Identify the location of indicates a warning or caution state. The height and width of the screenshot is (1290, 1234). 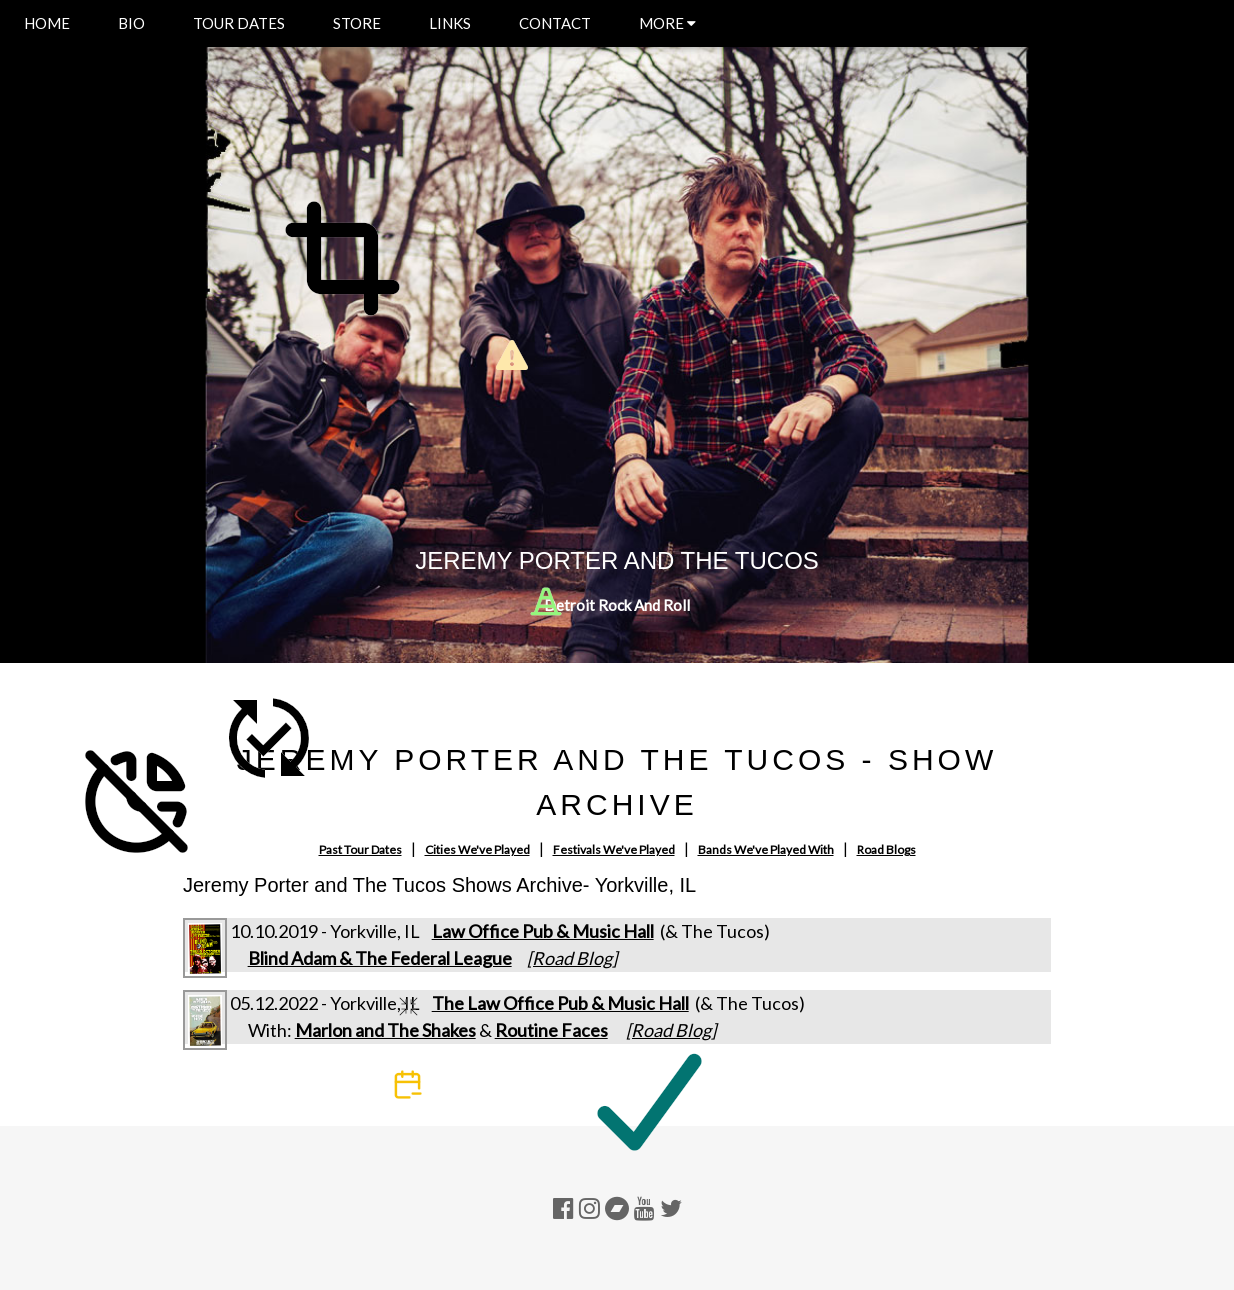
(512, 356).